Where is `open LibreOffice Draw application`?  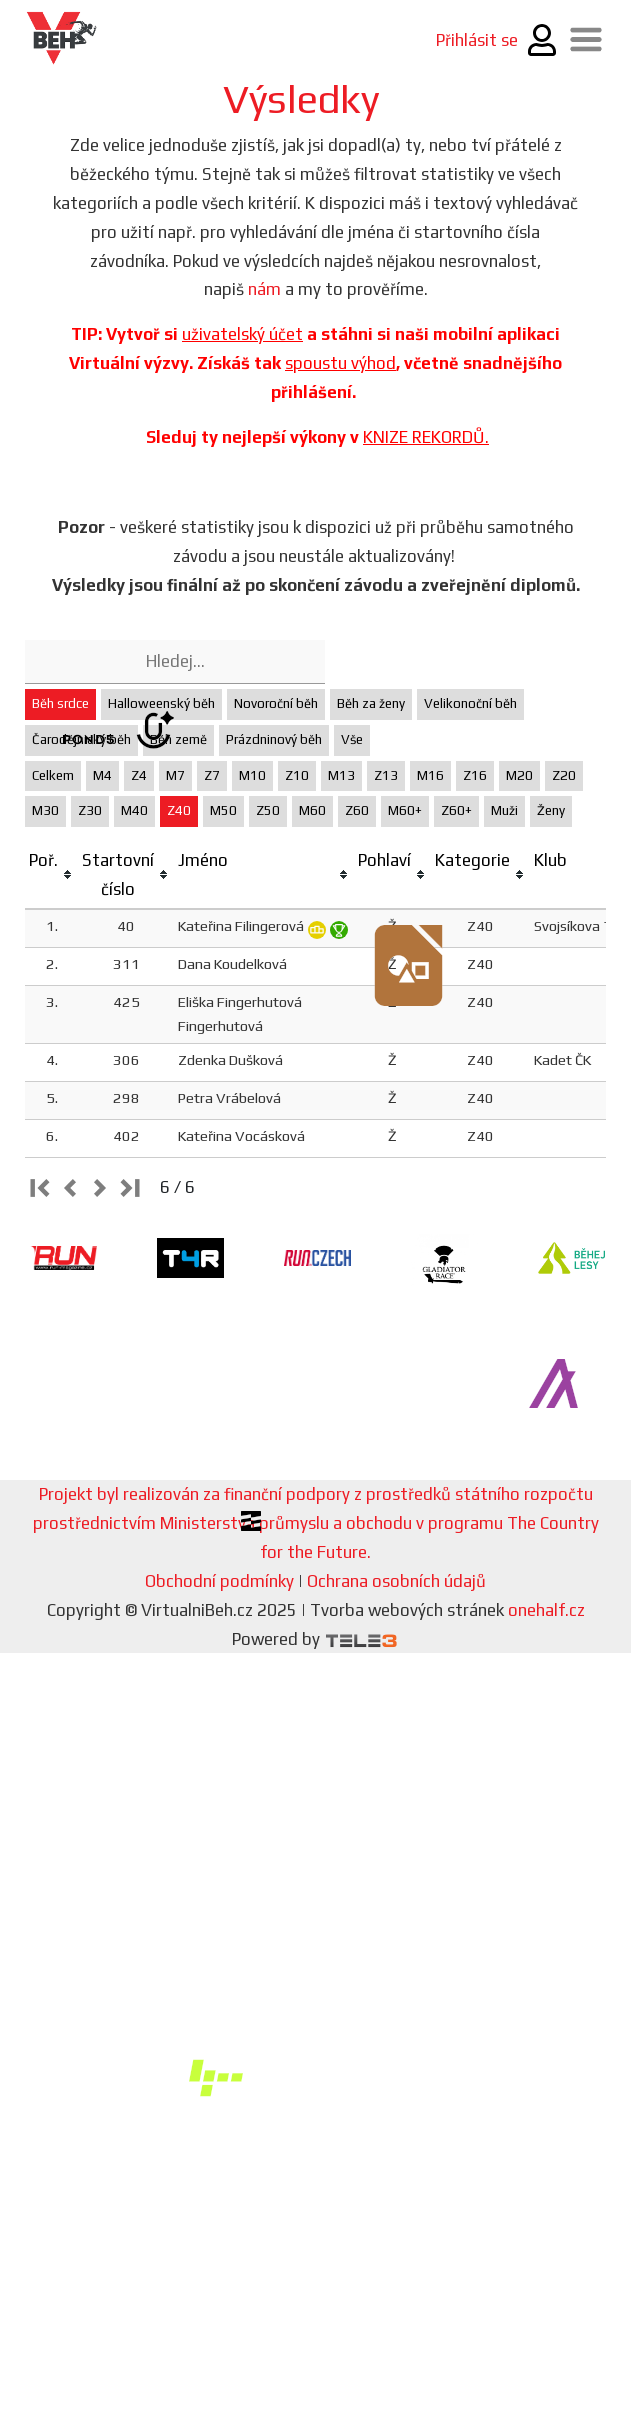
open LibreOffice Draw application is located at coordinates (408, 965).